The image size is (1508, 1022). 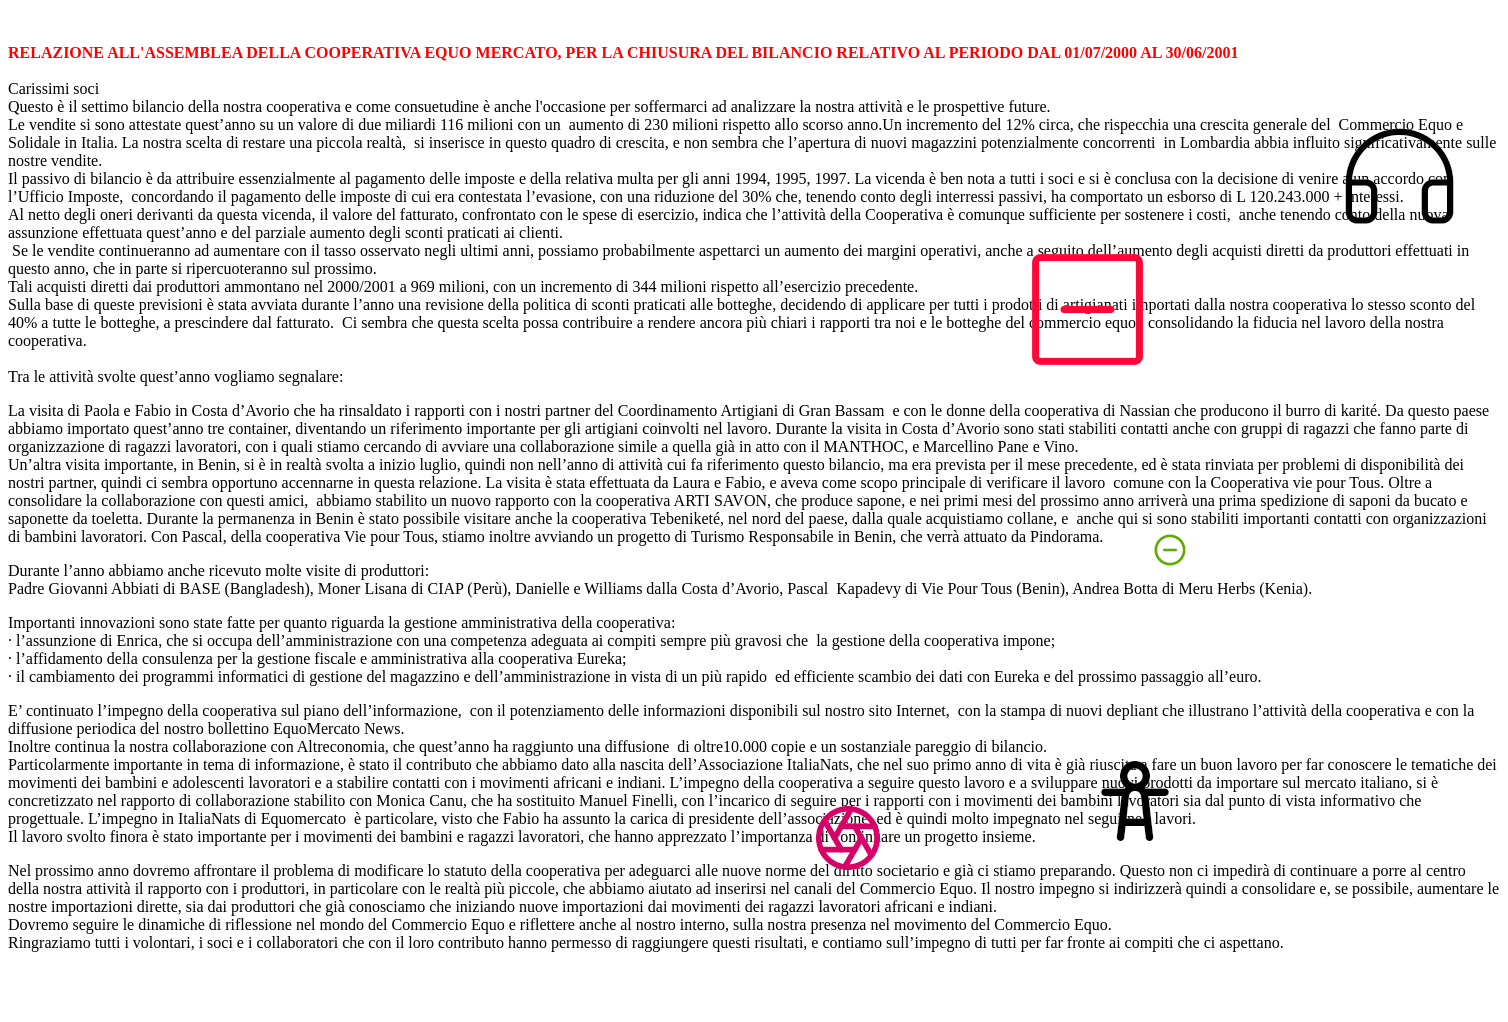 What do you see at coordinates (1135, 801) in the screenshot?
I see `access accessibility settings` at bounding box center [1135, 801].